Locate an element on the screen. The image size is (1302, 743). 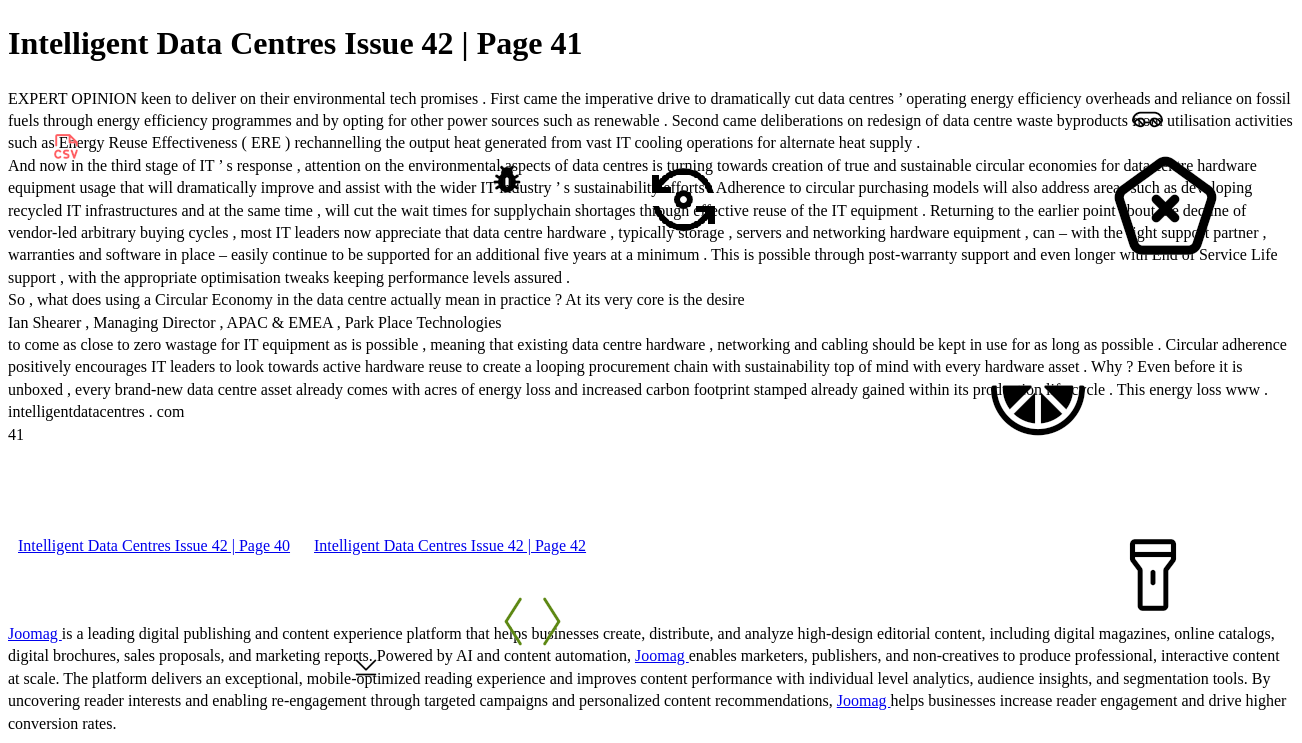
remove or delete a selected shape is located at coordinates (1165, 208).